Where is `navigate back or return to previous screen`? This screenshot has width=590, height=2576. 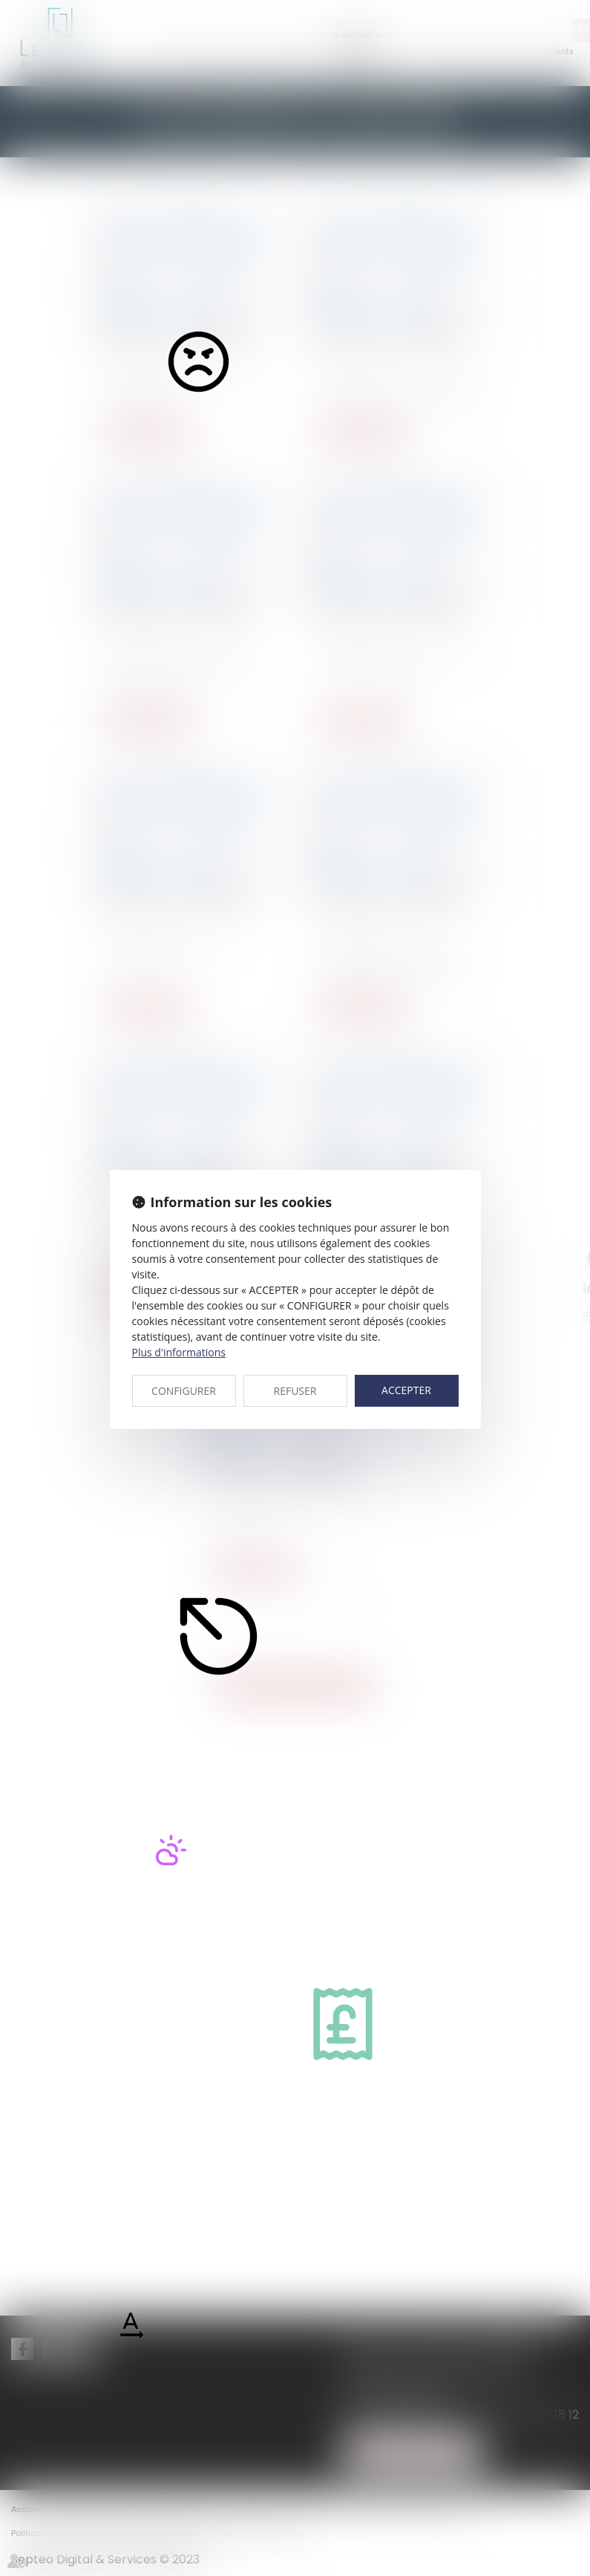
navigate back or return to previous screen is located at coordinates (218, 1636).